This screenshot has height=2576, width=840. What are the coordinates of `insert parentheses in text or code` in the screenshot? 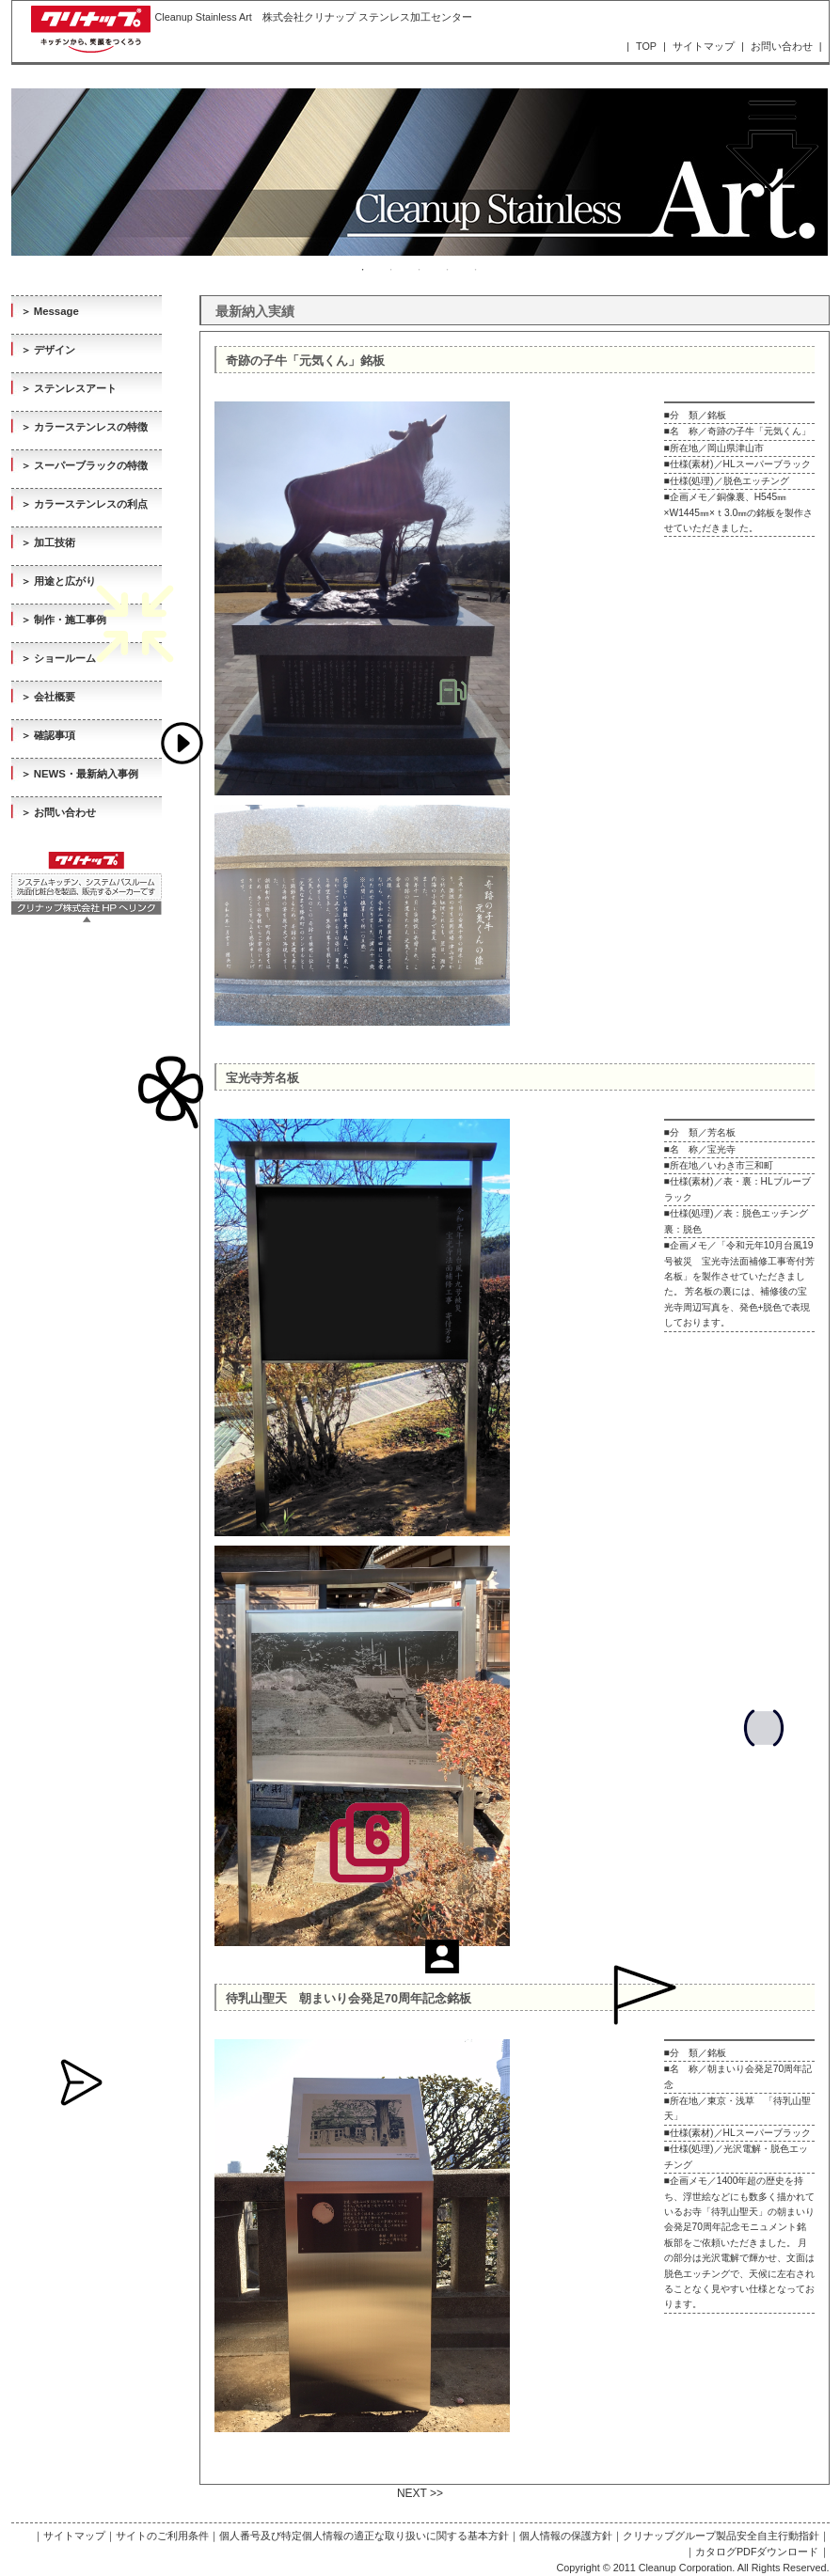 It's located at (764, 1728).